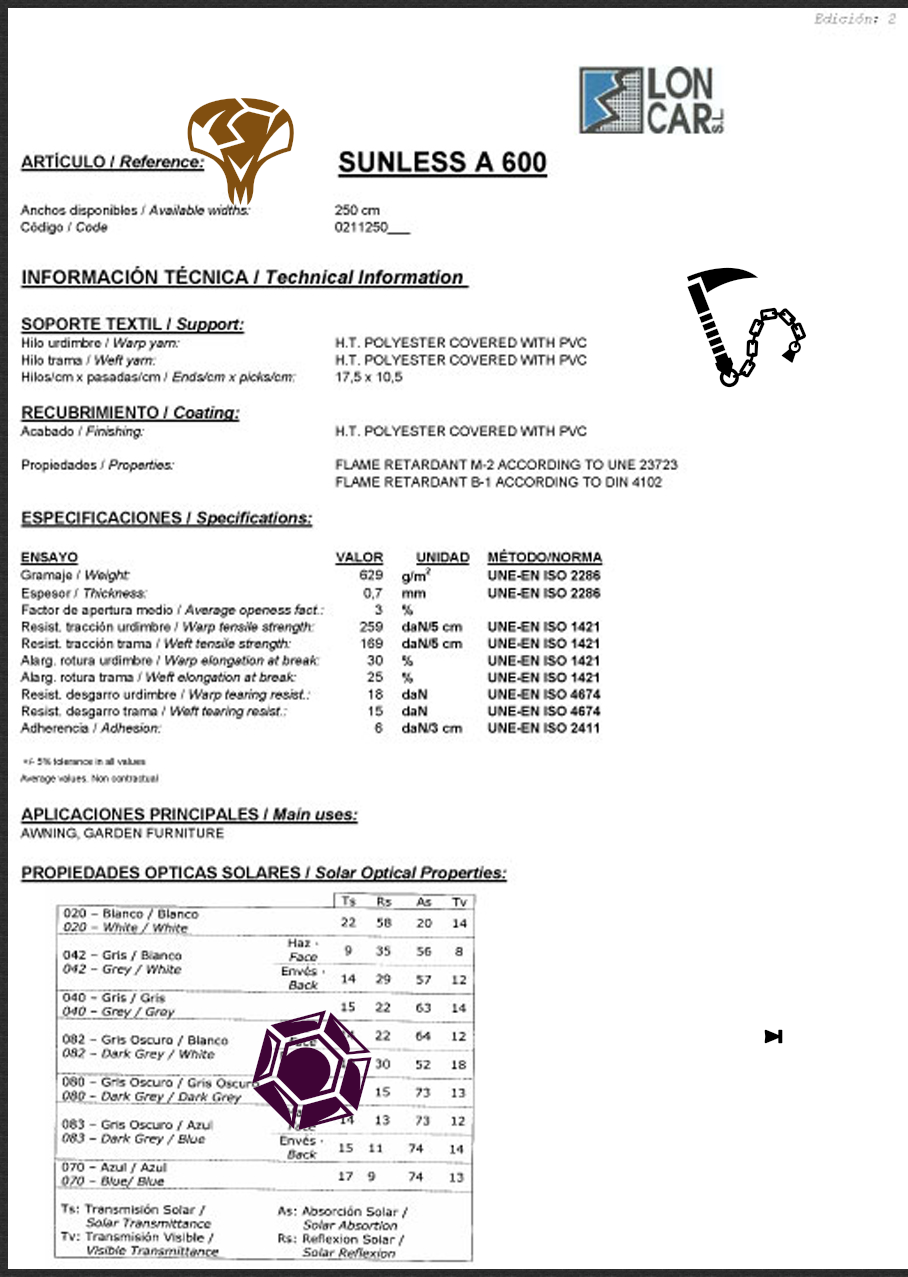 Image resolution: width=908 pixels, height=1277 pixels. Describe the element at coordinates (746, 327) in the screenshot. I see `select kusarigama weapon in game inventory` at that location.